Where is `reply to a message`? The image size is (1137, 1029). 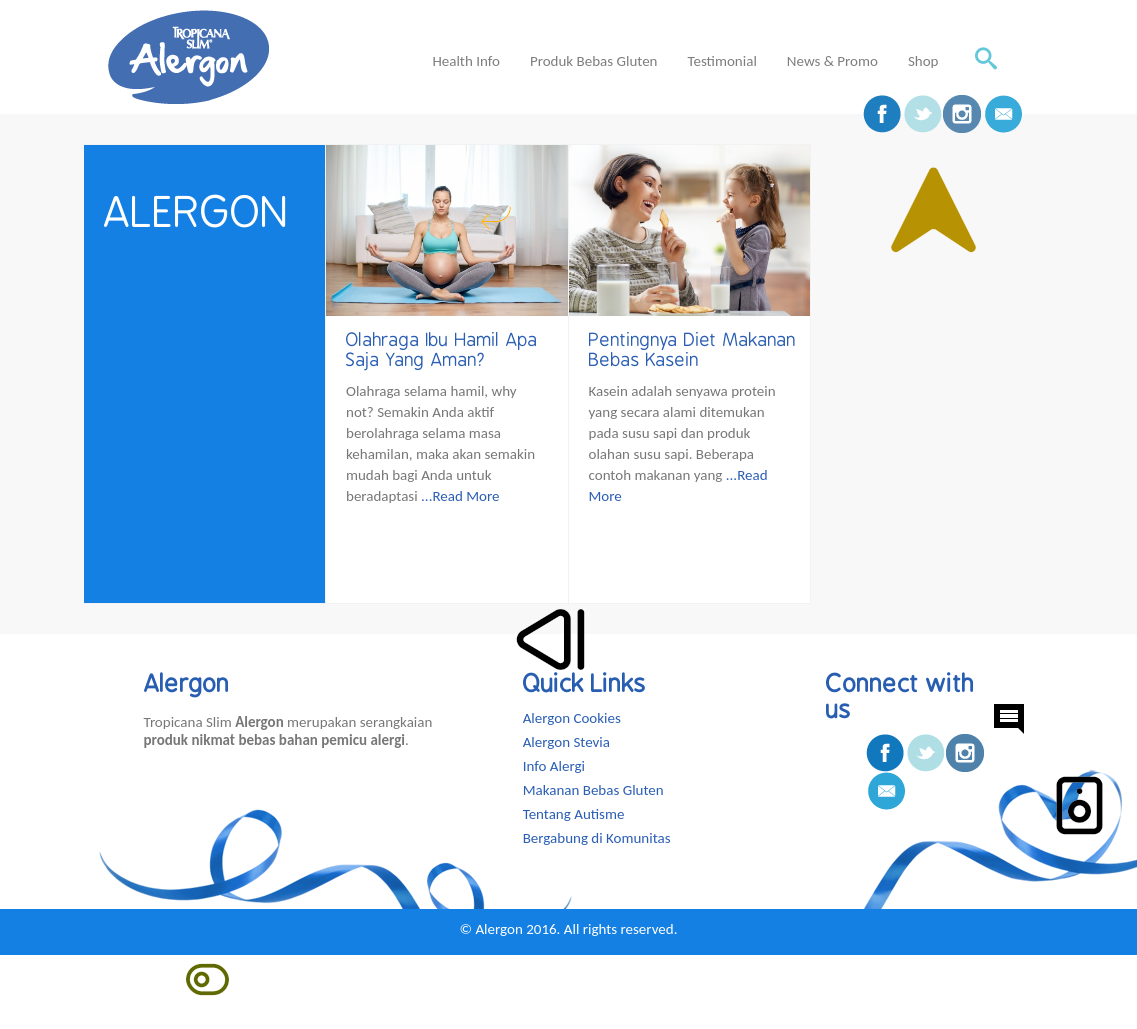 reply to a message is located at coordinates (496, 218).